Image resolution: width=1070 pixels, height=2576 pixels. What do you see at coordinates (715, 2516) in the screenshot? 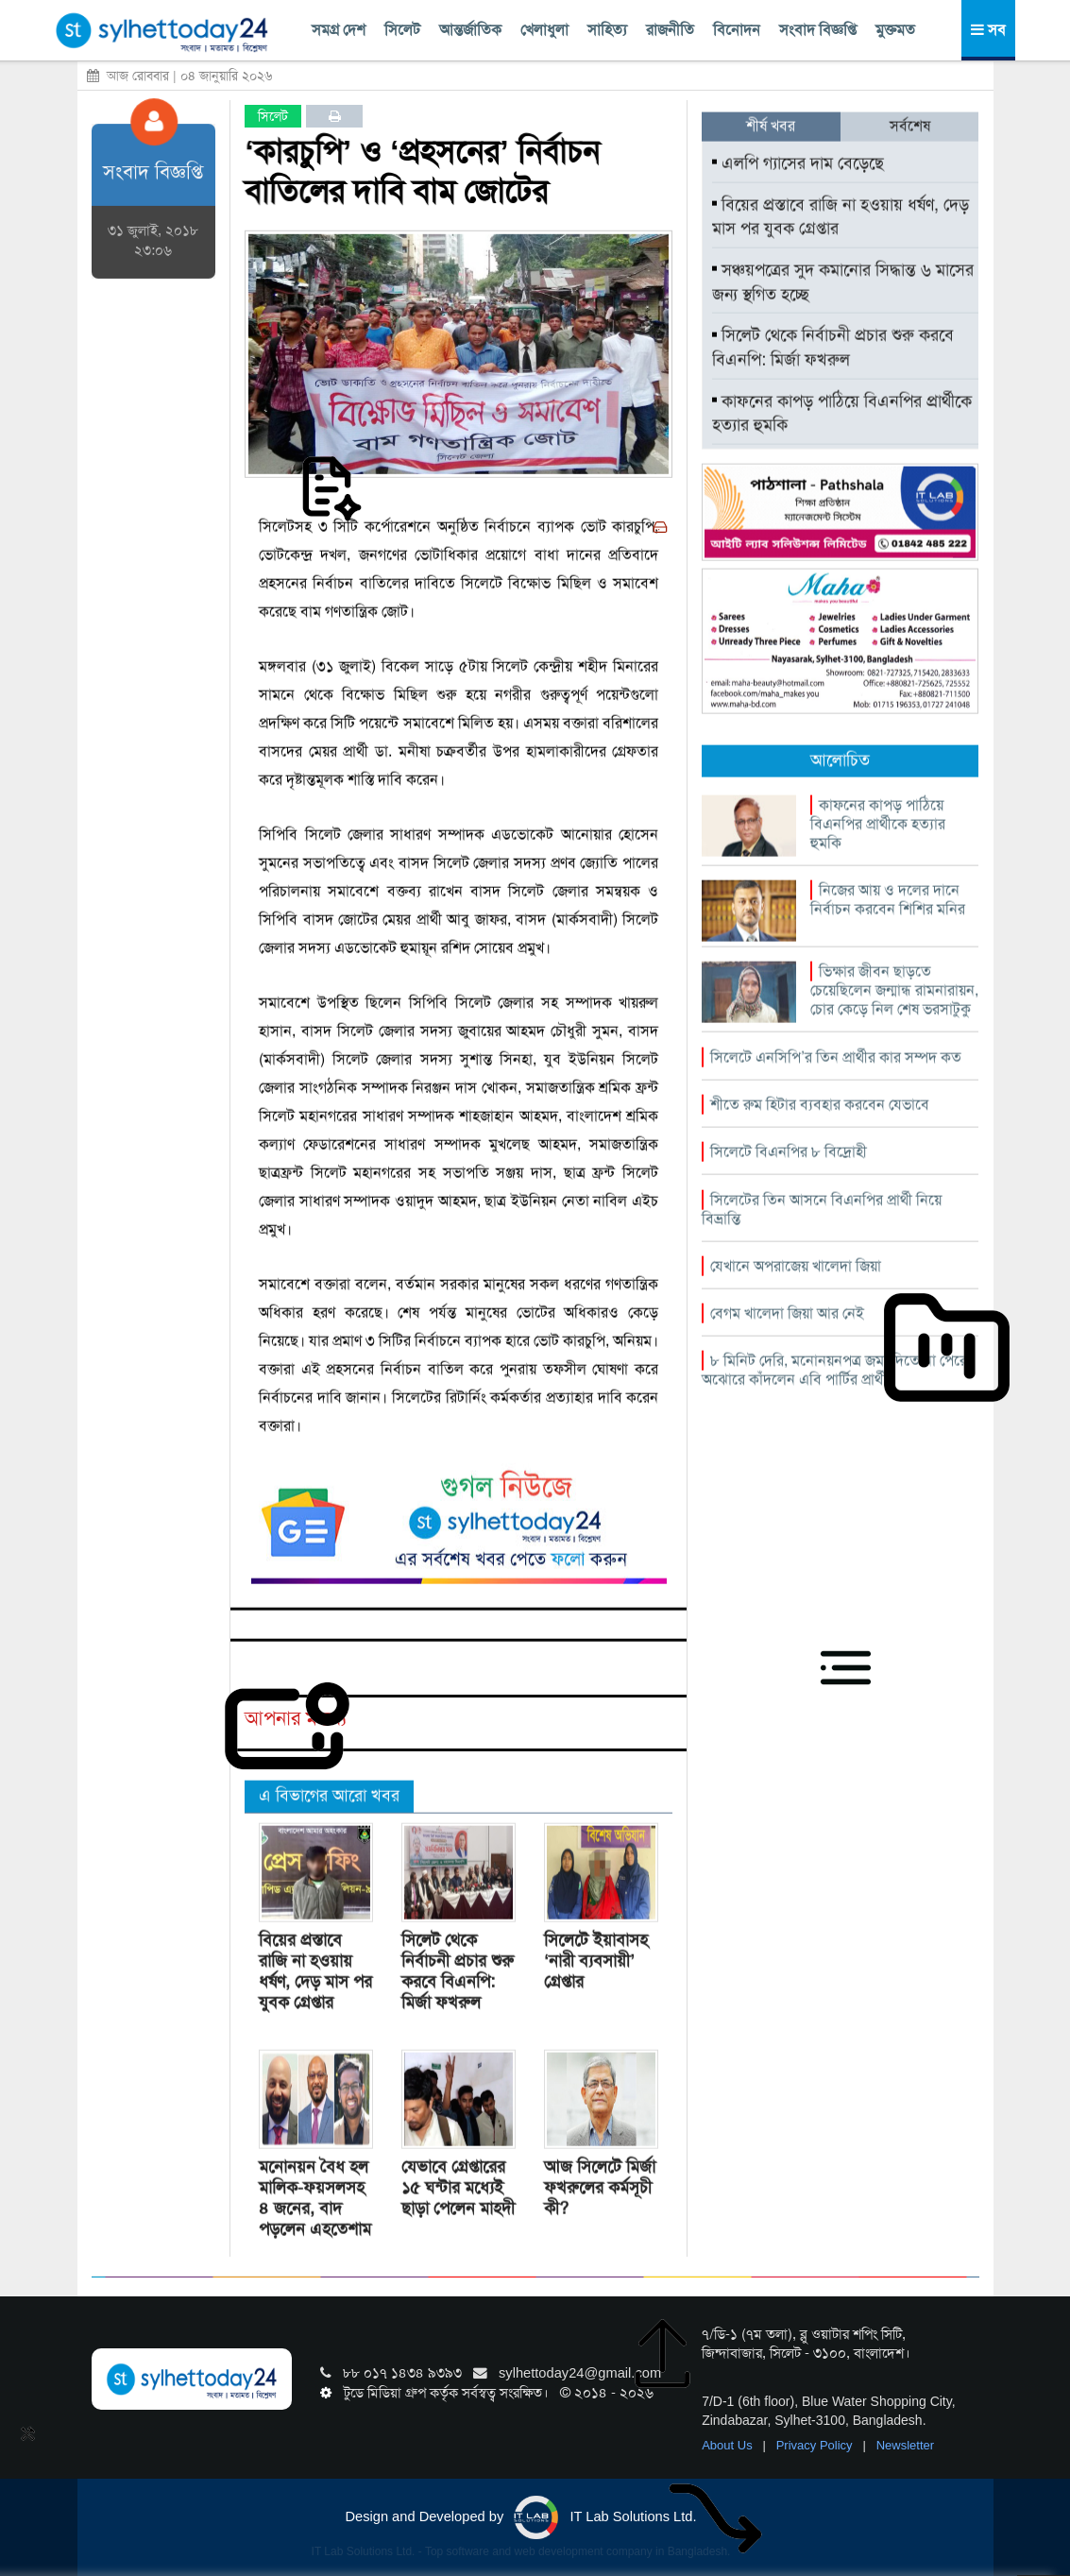
I see `indicates a declining trend or decrease in value` at bounding box center [715, 2516].